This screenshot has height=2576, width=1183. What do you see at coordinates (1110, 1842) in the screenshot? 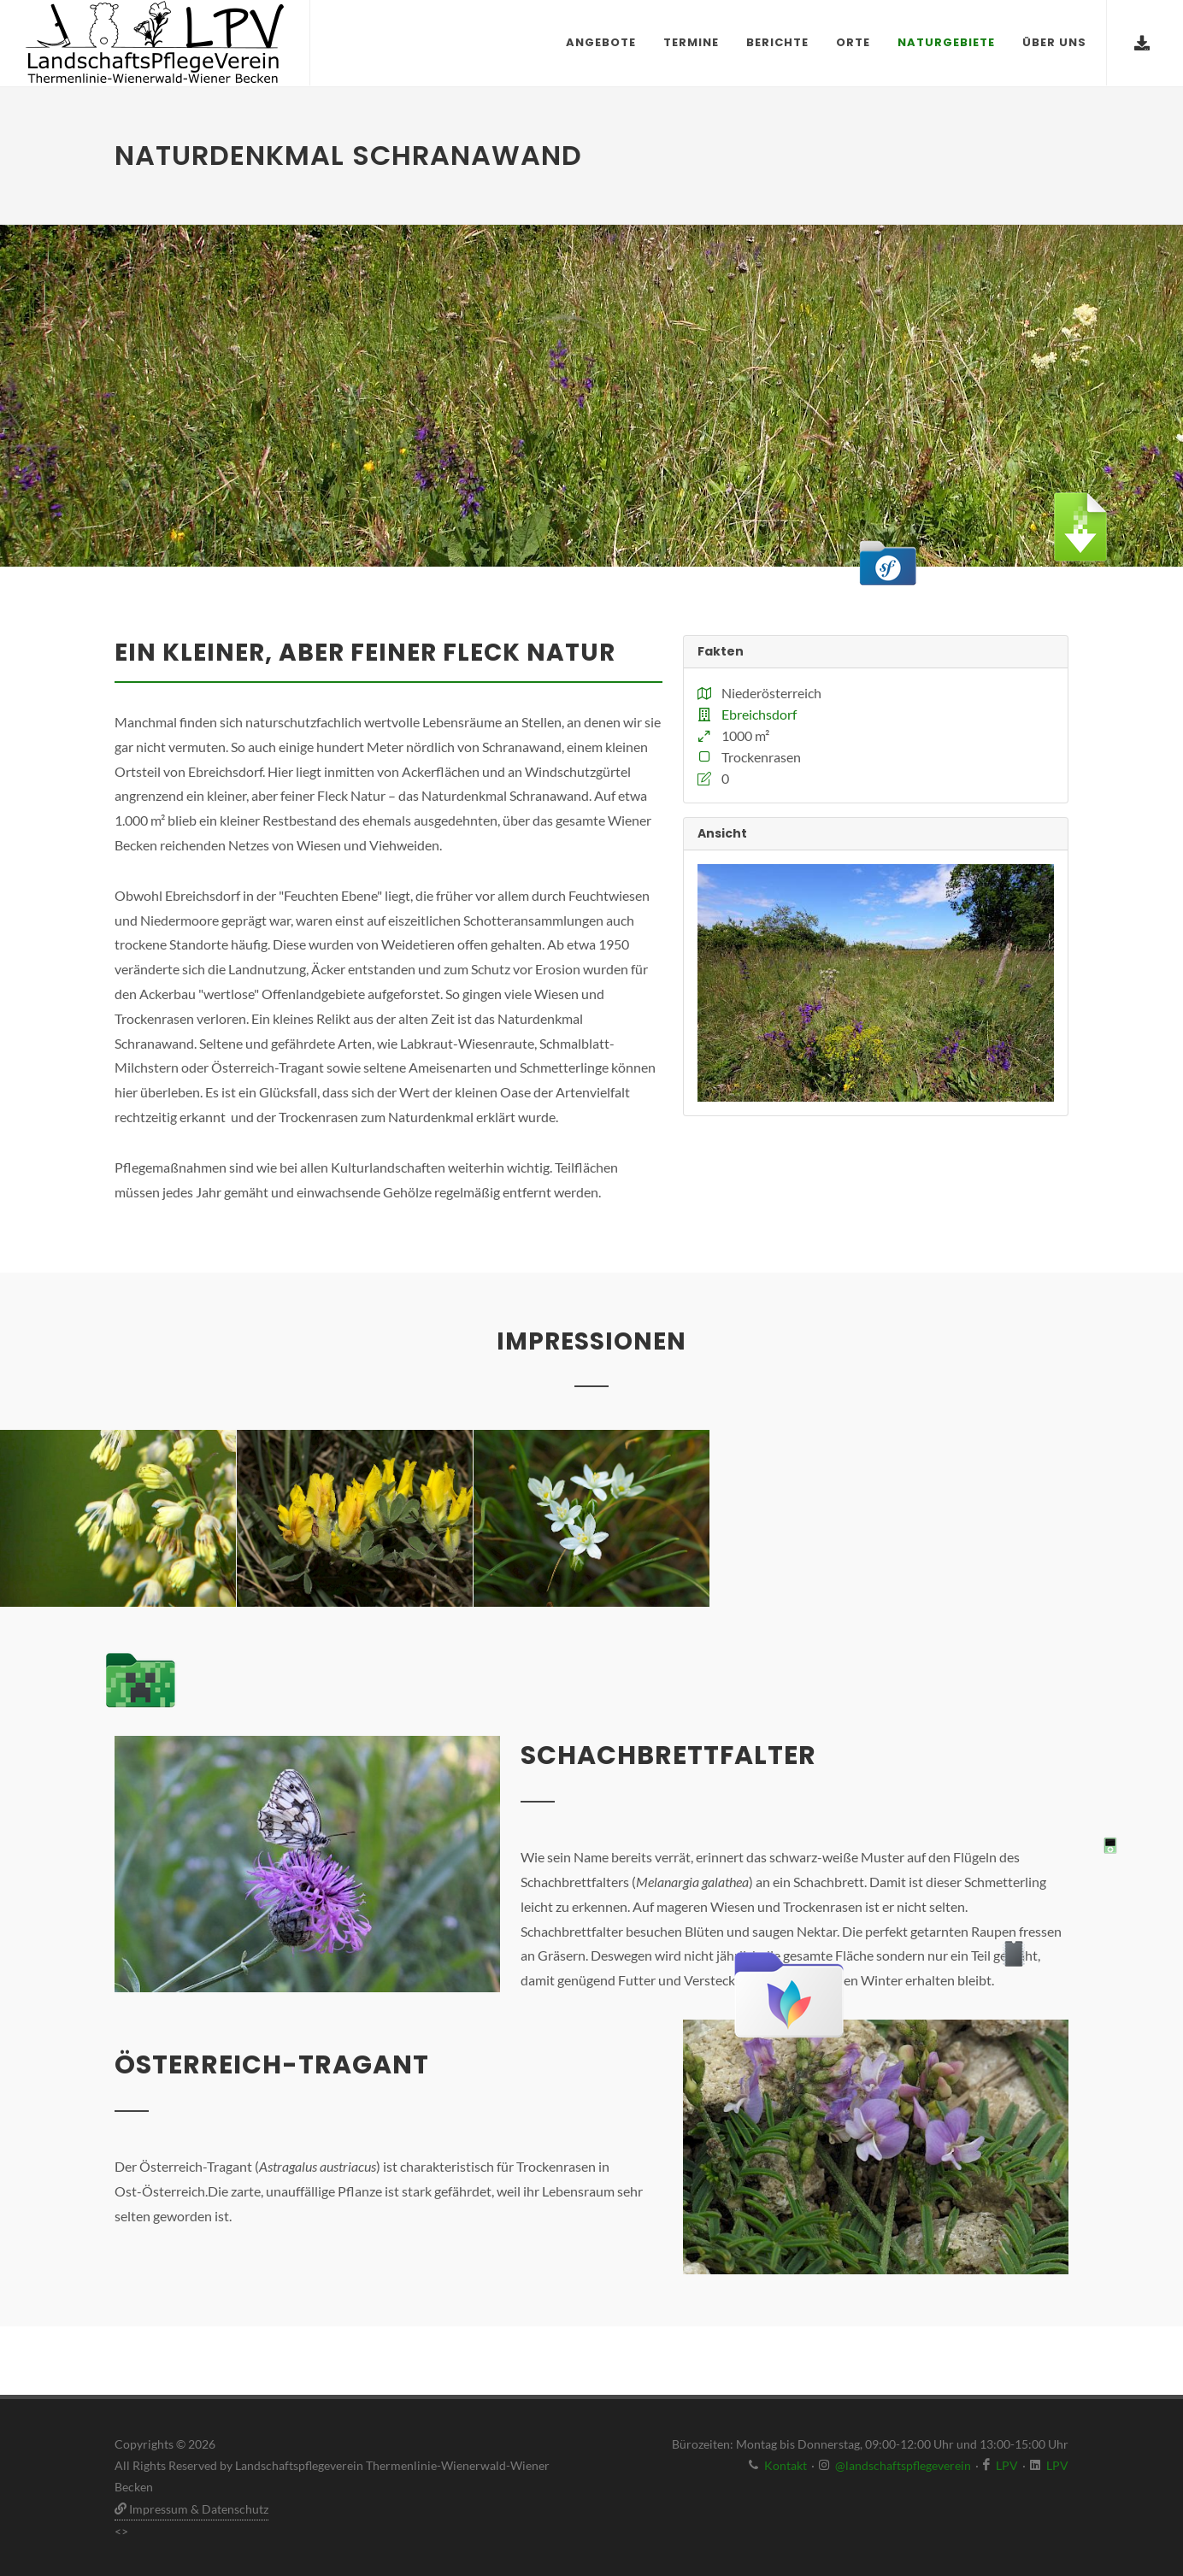
I see `iPod nano device in green` at bounding box center [1110, 1842].